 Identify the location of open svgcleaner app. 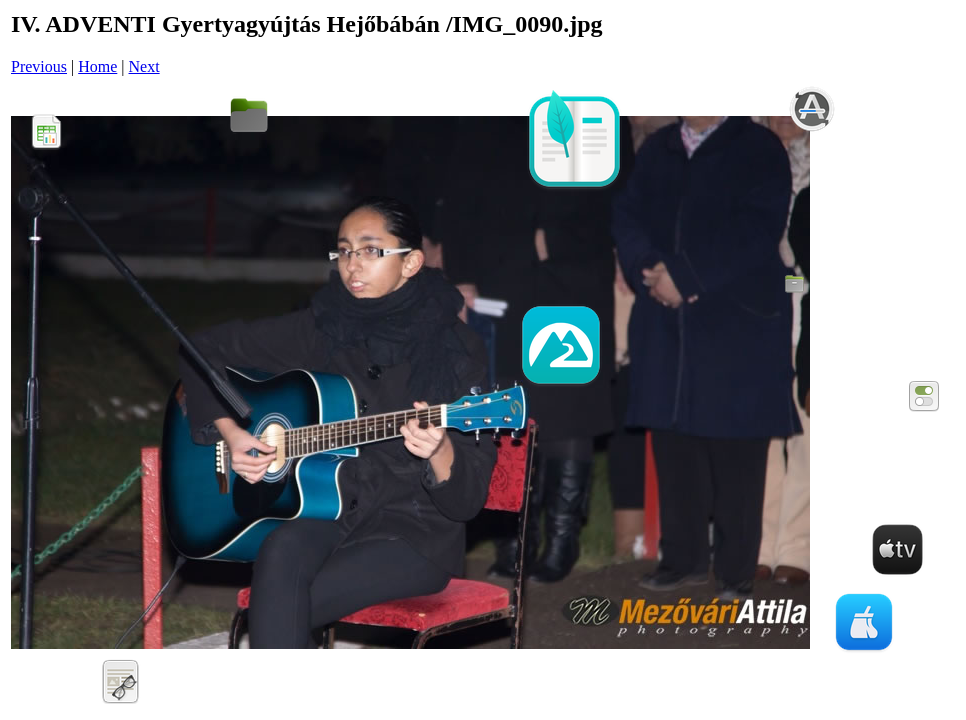
(864, 622).